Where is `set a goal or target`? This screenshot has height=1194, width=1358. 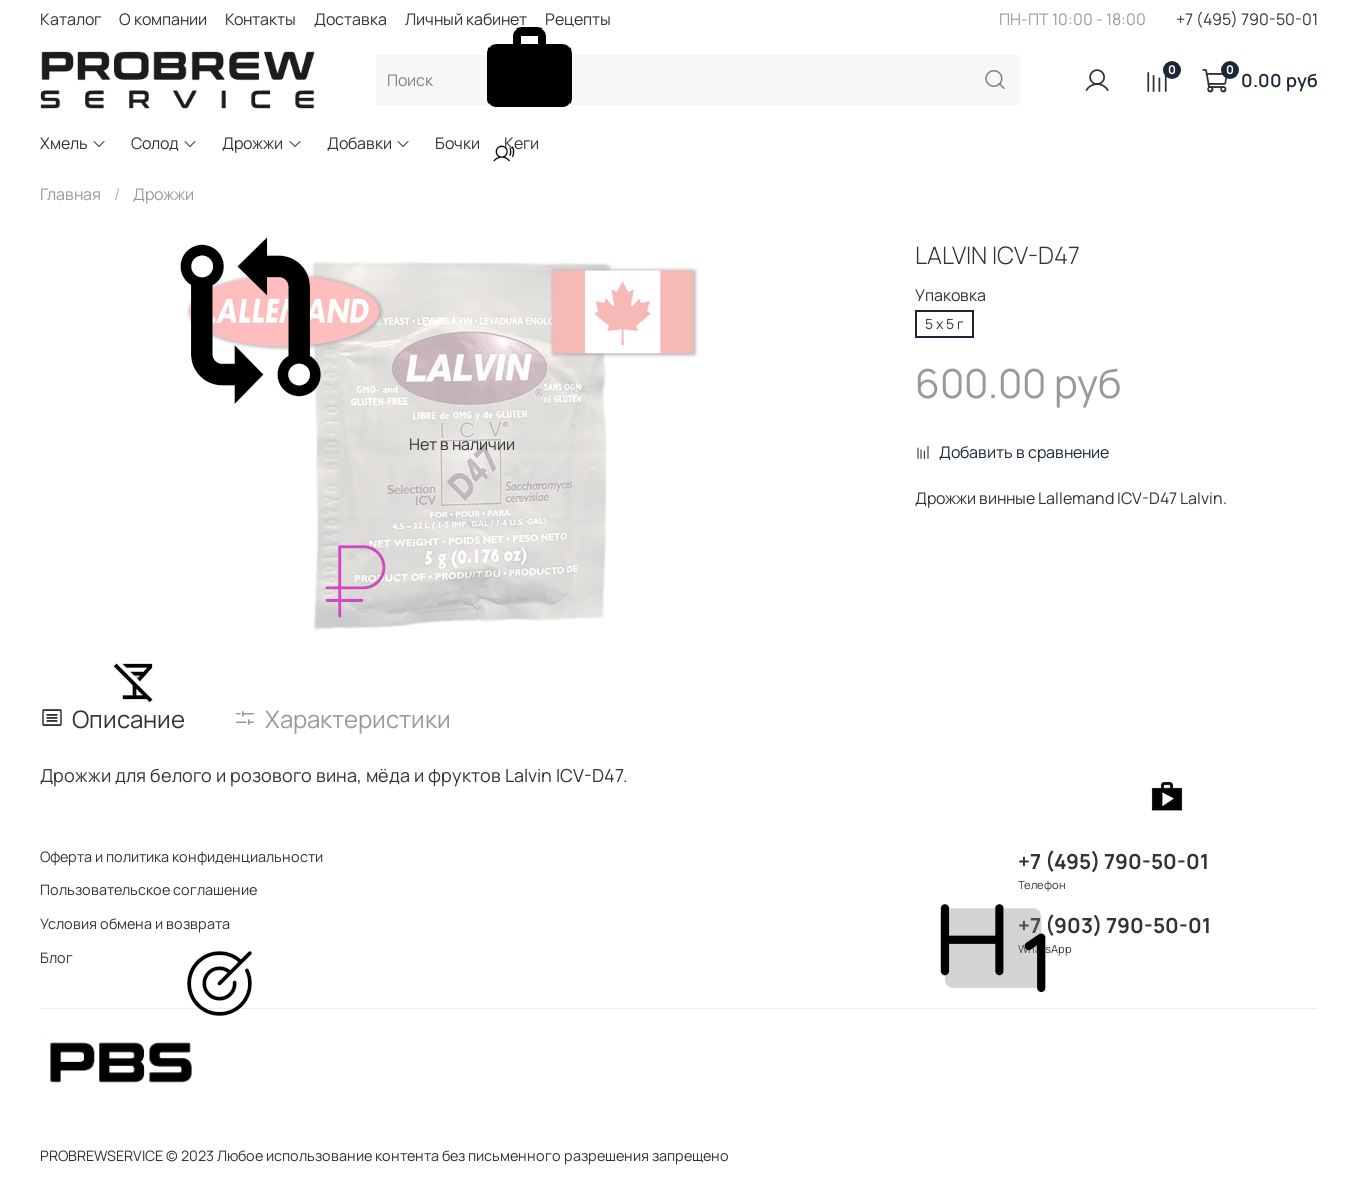 set a goal or target is located at coordinates (219, 983).